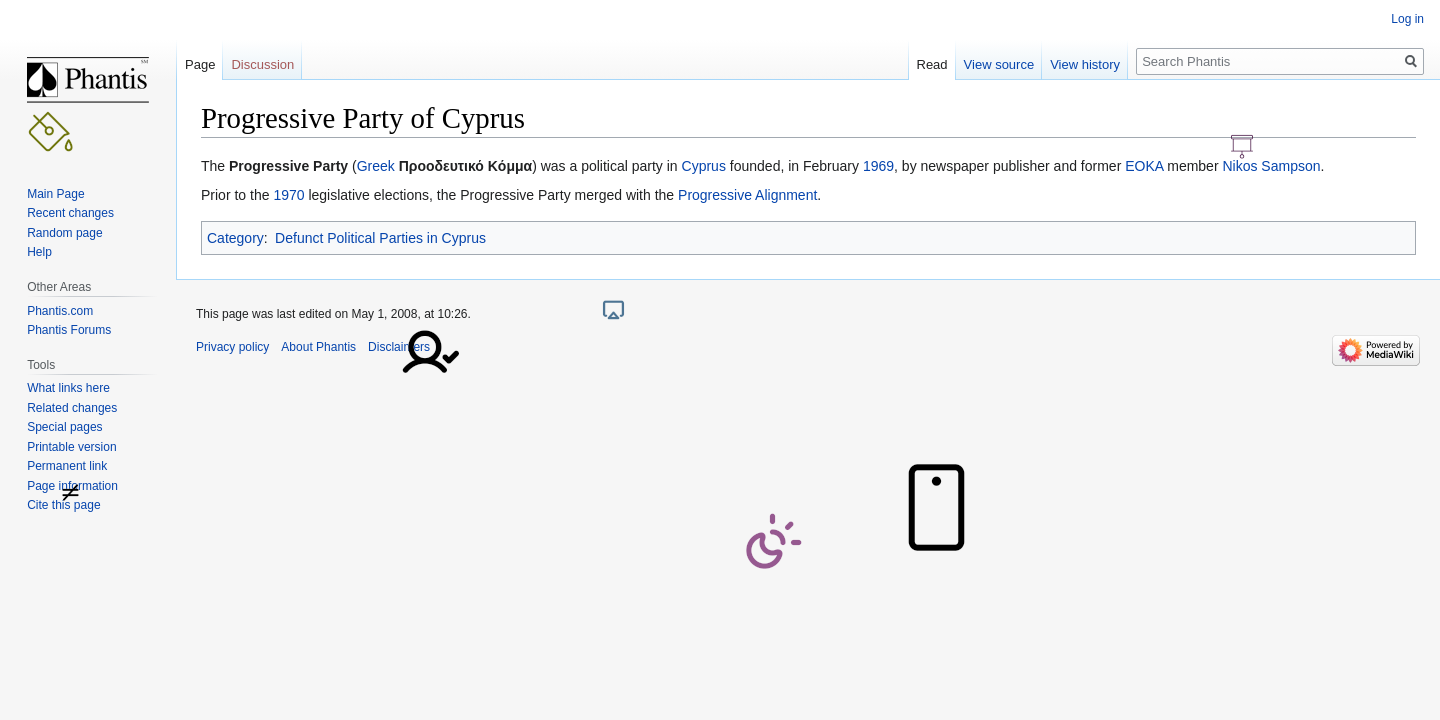 This screenshot has width=1440, height=720. I want to click on indicates values are not equal or mismatched, so click(70, 492).